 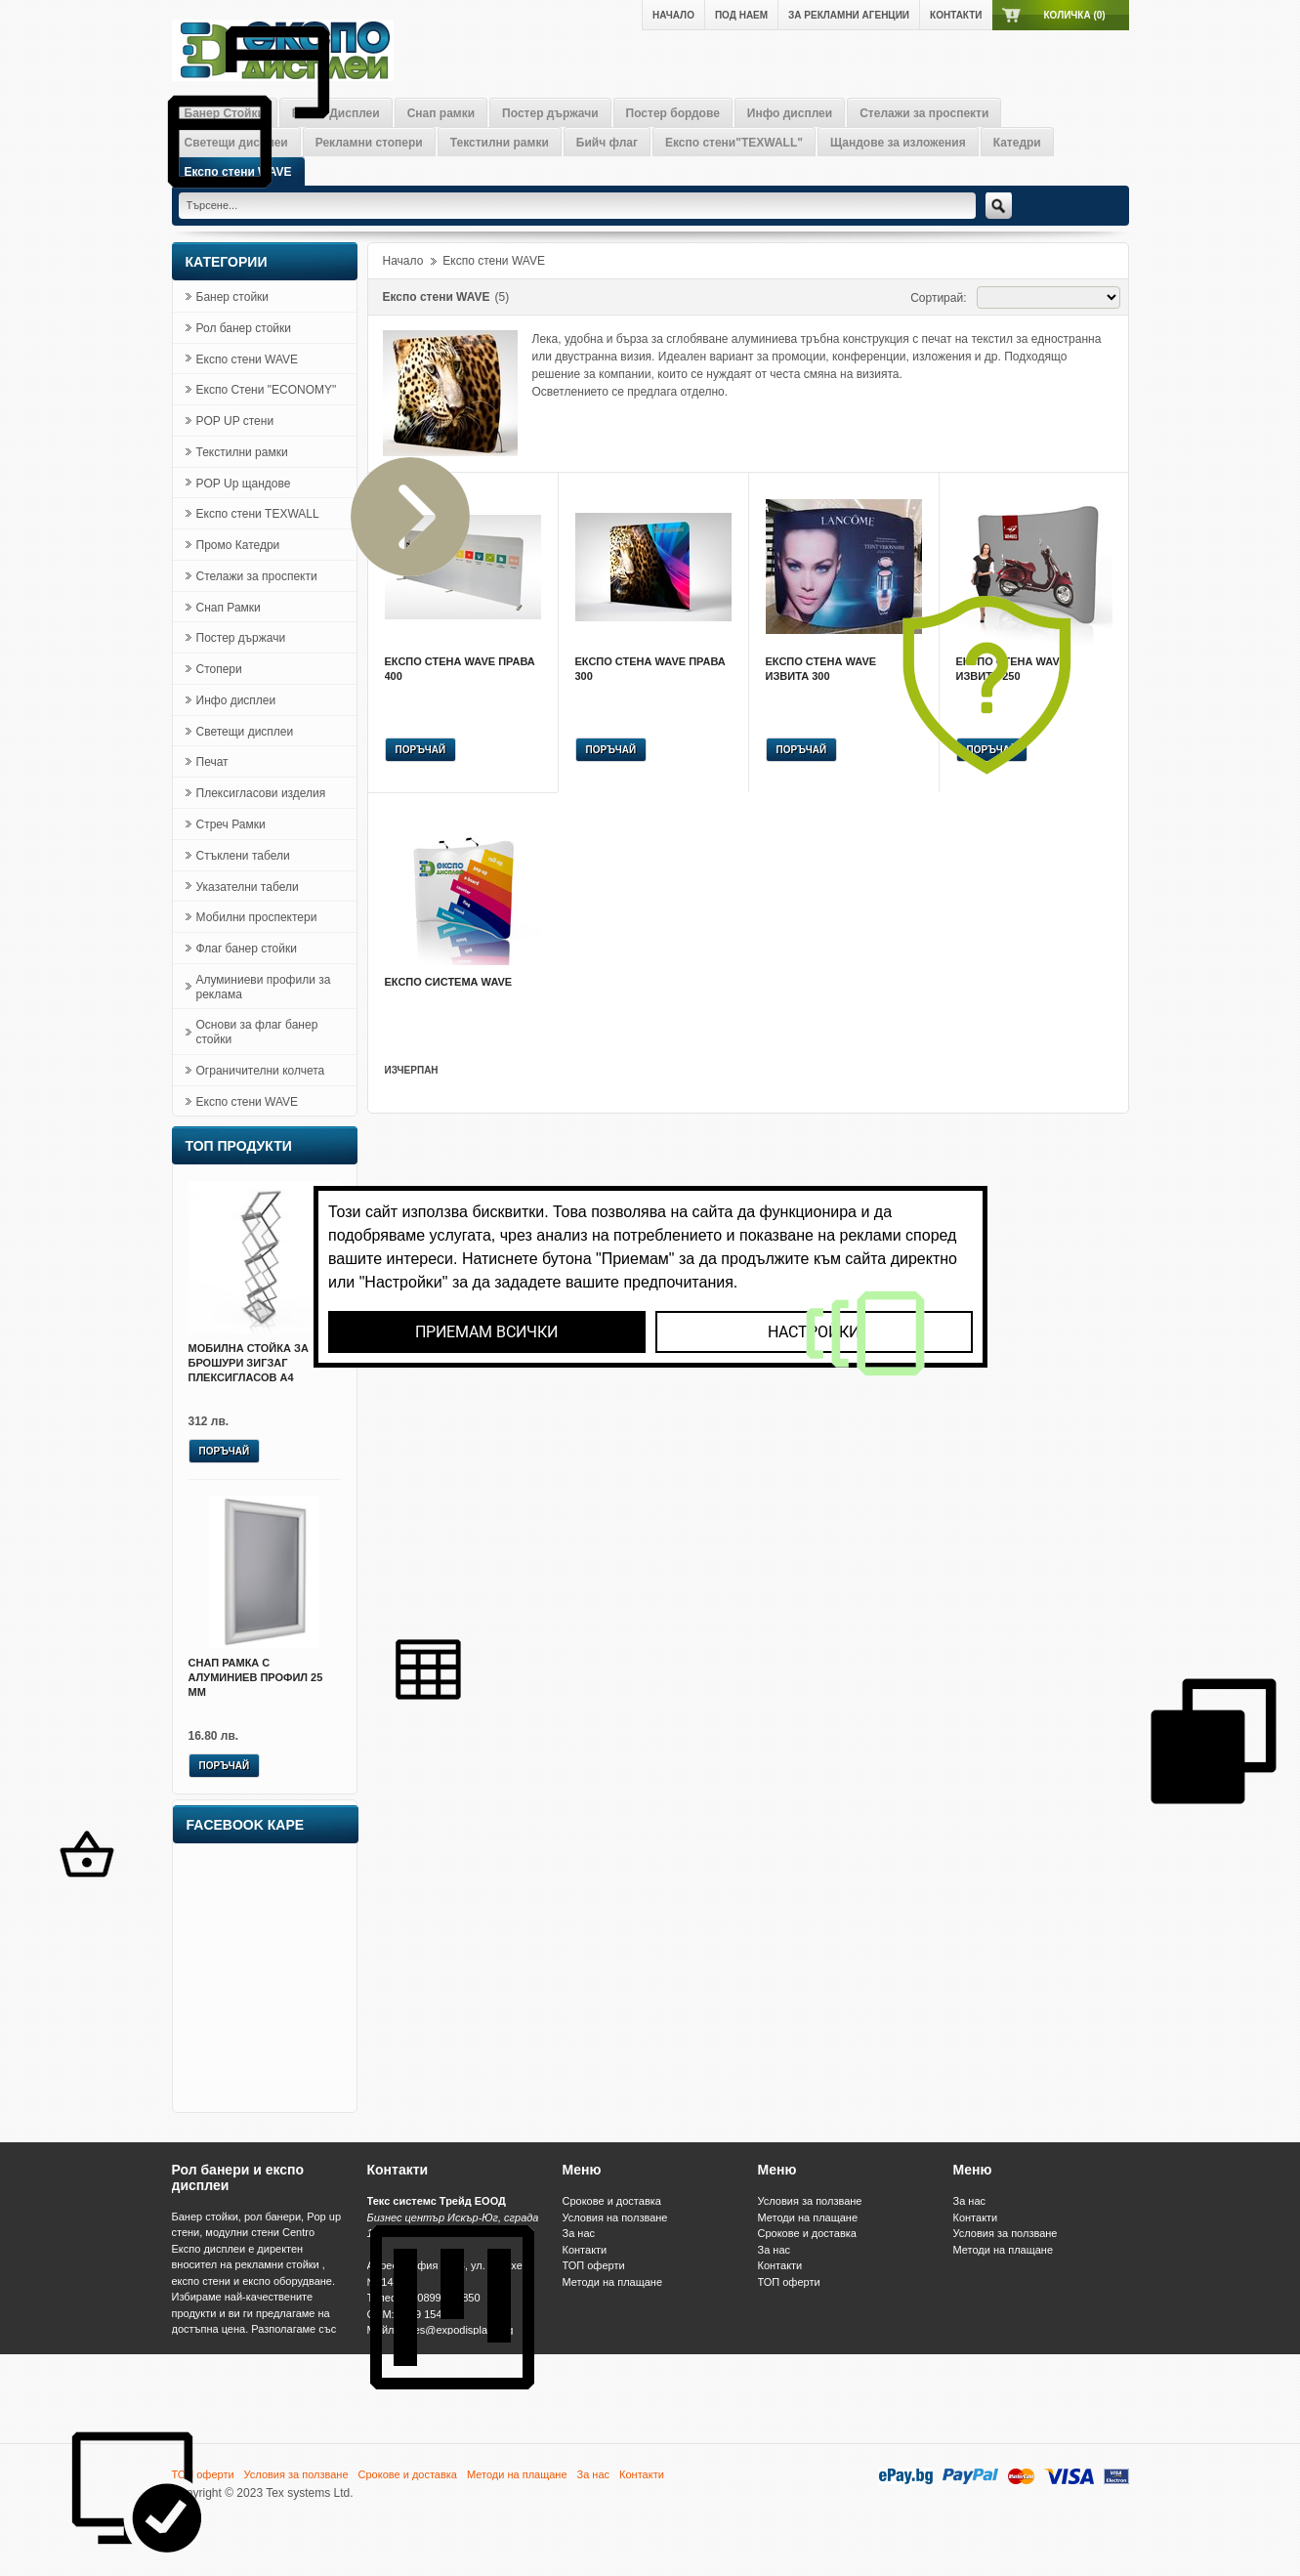 I want to click on indicates virtual machine is running, so click(x=132, y=2483).